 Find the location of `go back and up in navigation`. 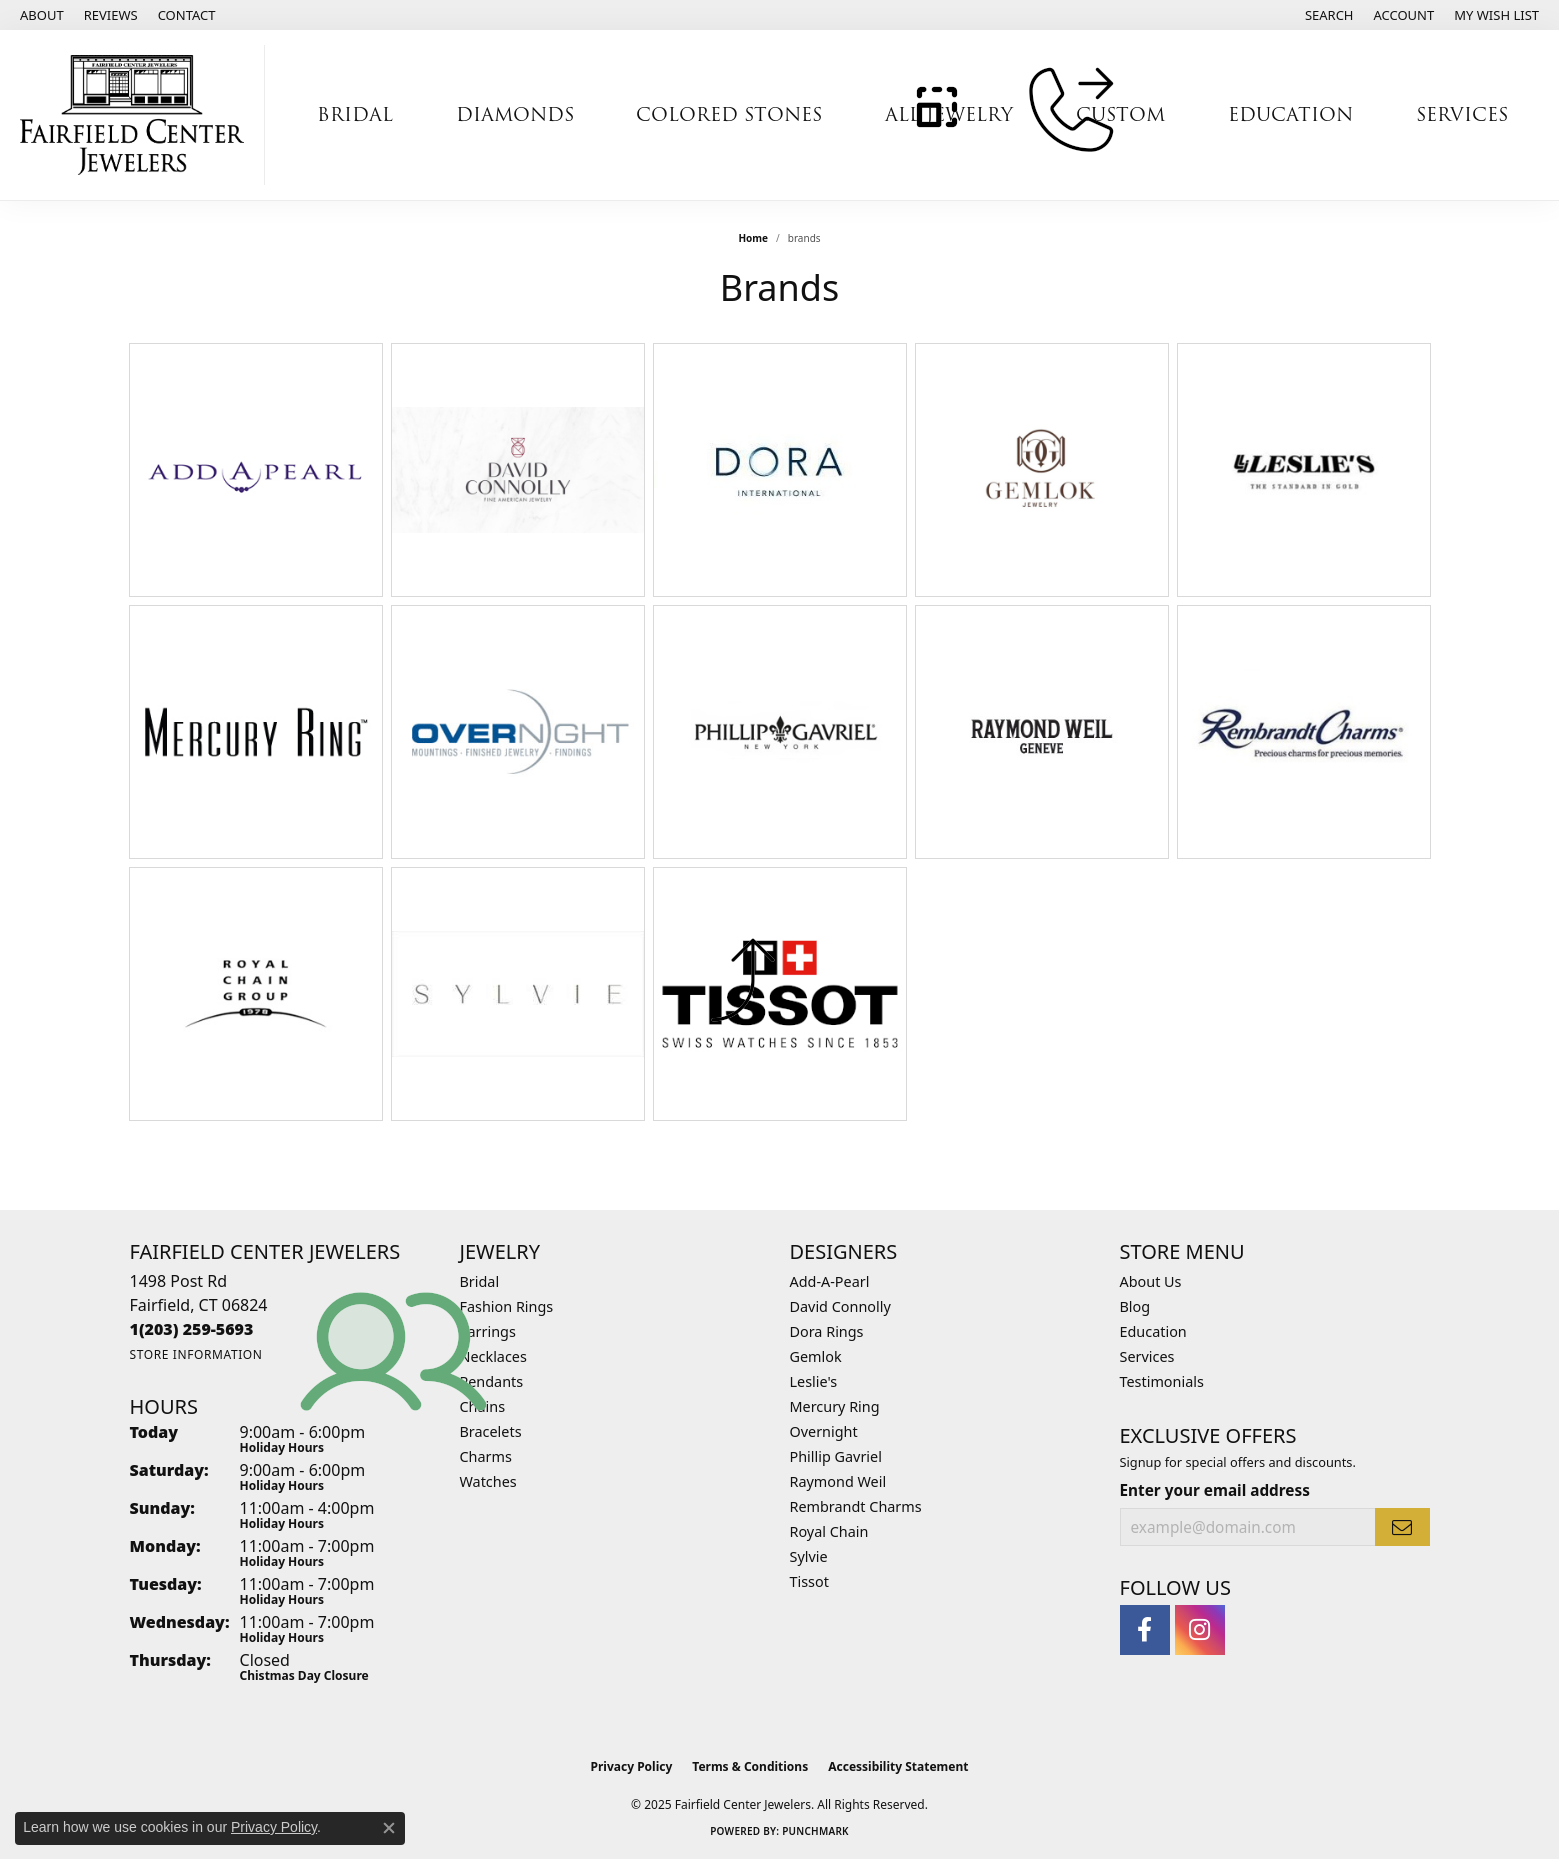

go back and up in navigation is located at coordinates (743, 980).